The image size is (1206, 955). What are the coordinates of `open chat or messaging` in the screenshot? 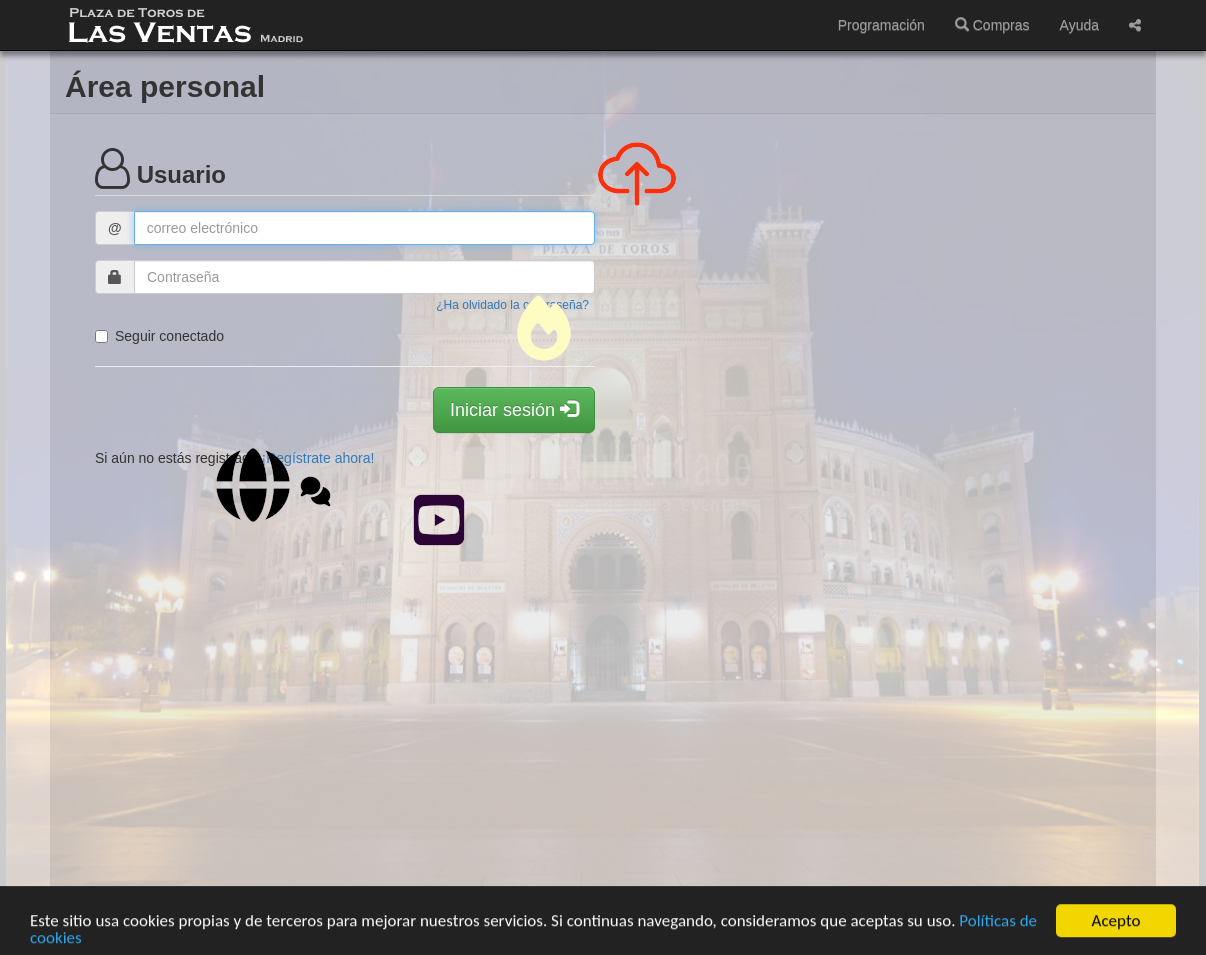 It's located at (315, 491).